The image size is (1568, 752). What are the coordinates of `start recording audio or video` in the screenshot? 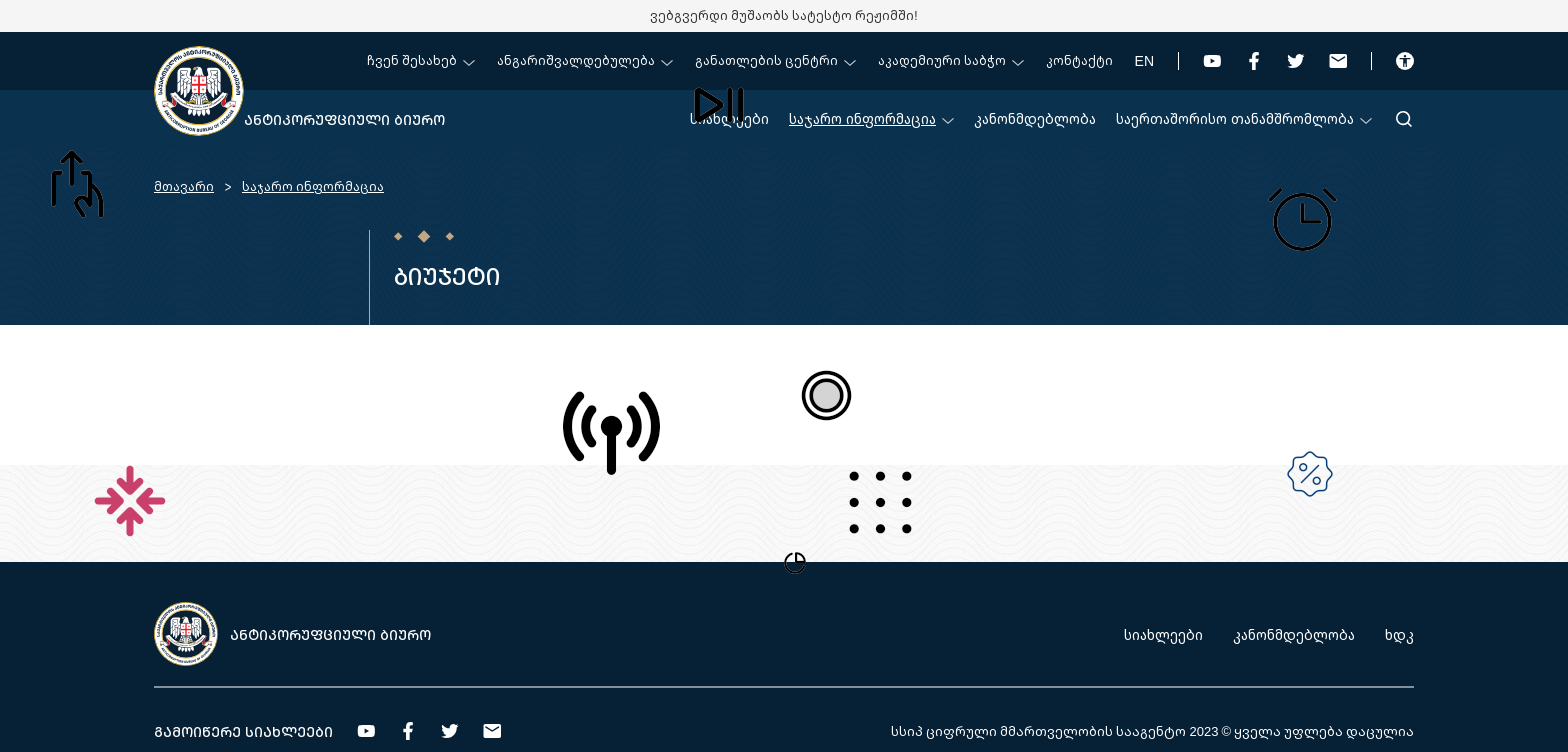 It's located at (826, 395).